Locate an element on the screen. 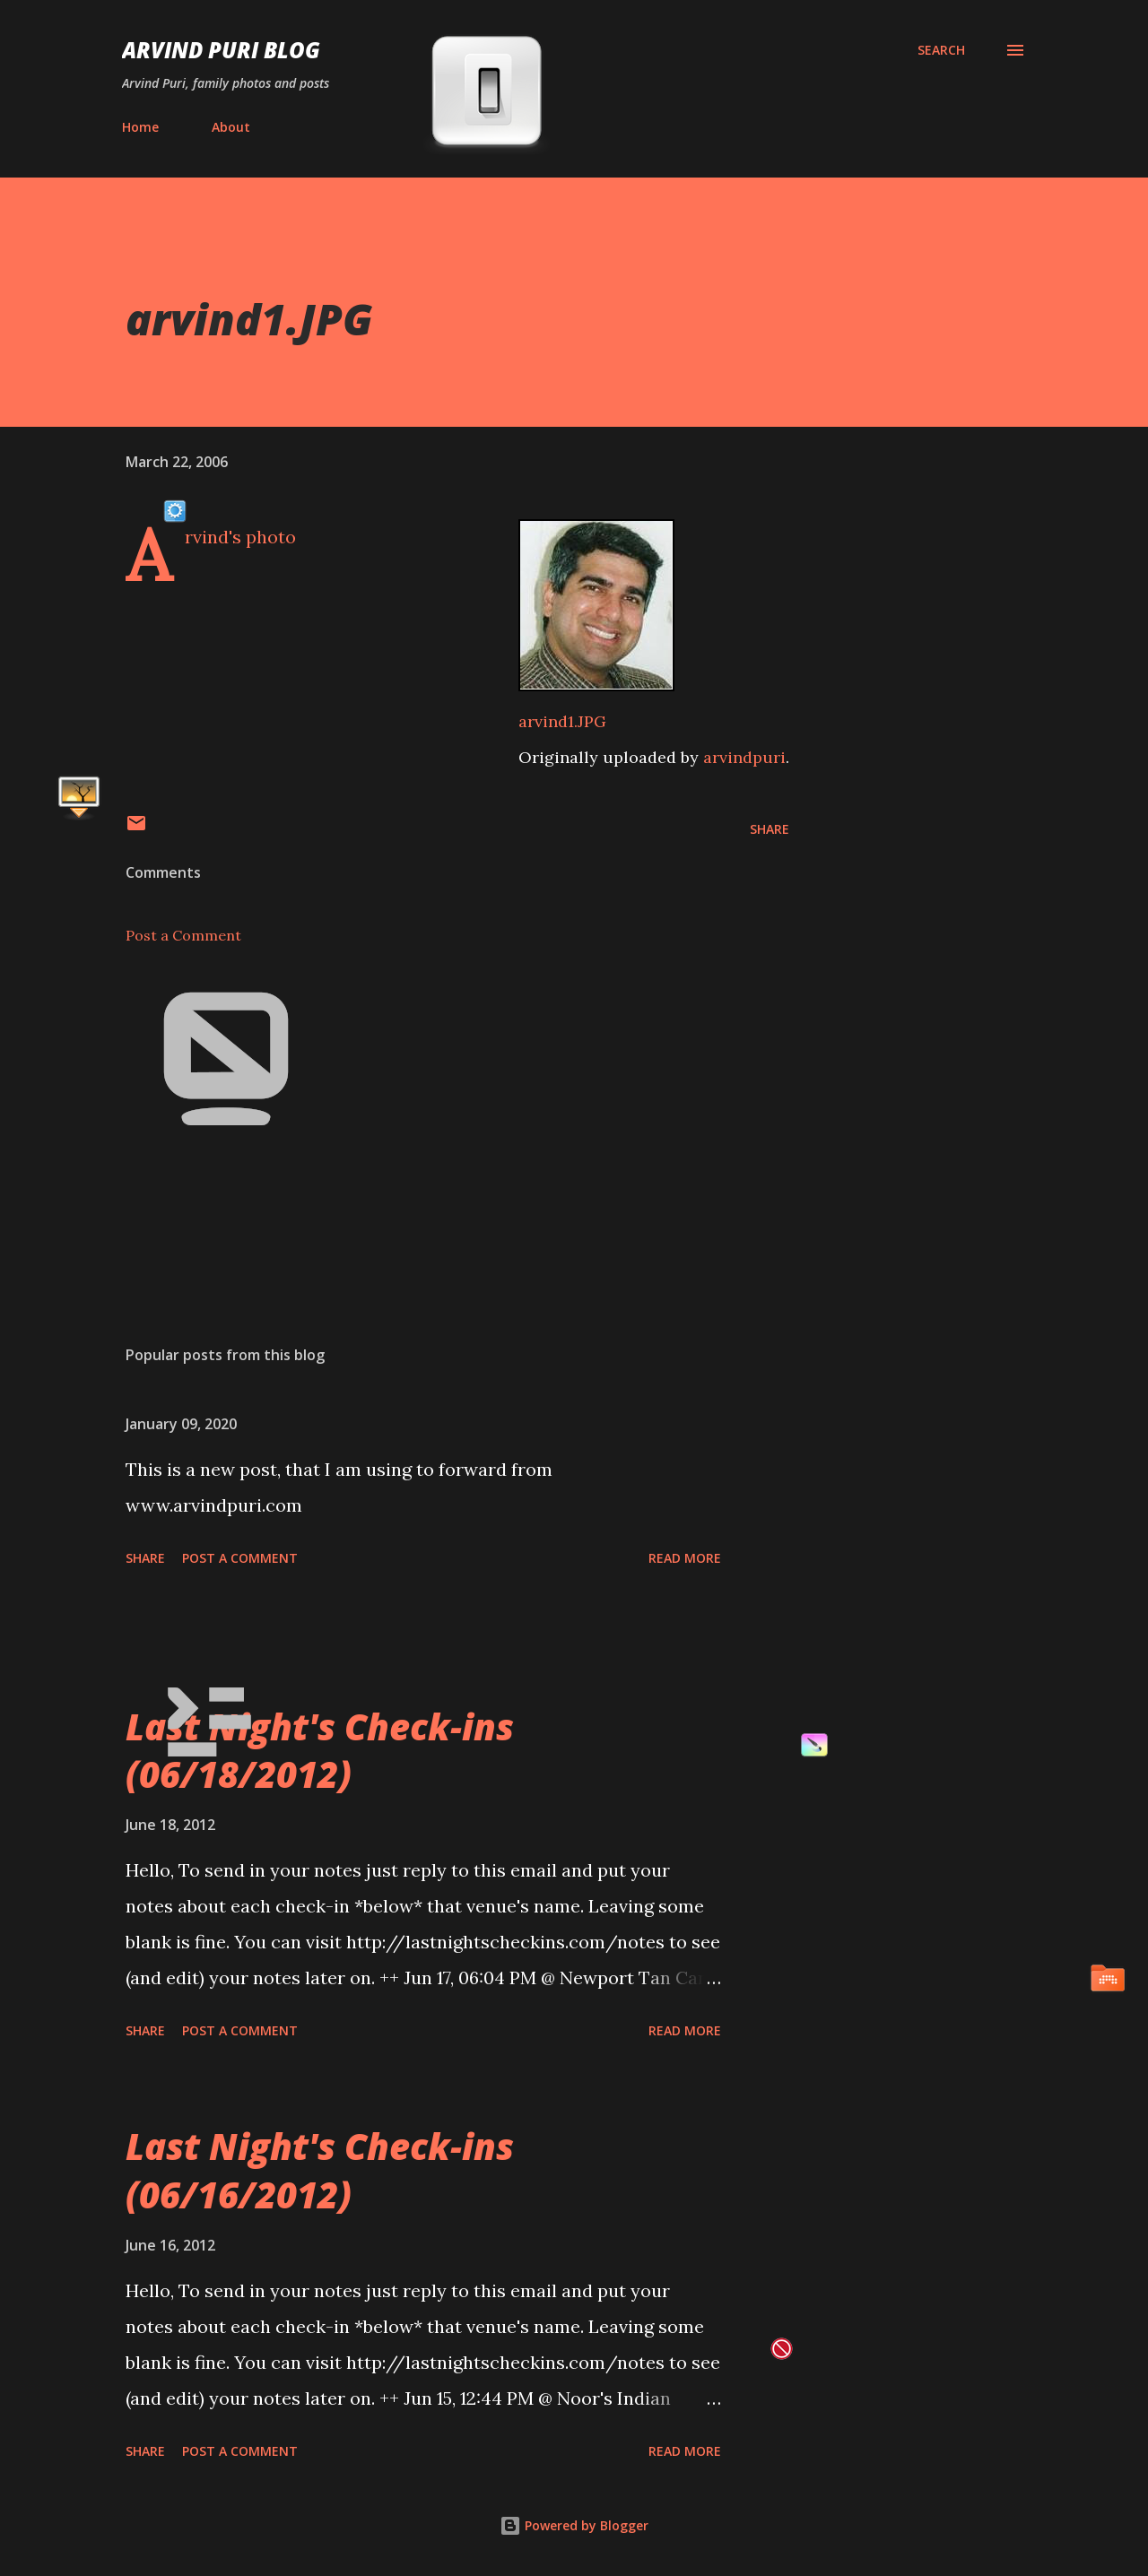 This screenshot has width=1148, height=2576. insert an image into the document is located at coordinates (79, 797).